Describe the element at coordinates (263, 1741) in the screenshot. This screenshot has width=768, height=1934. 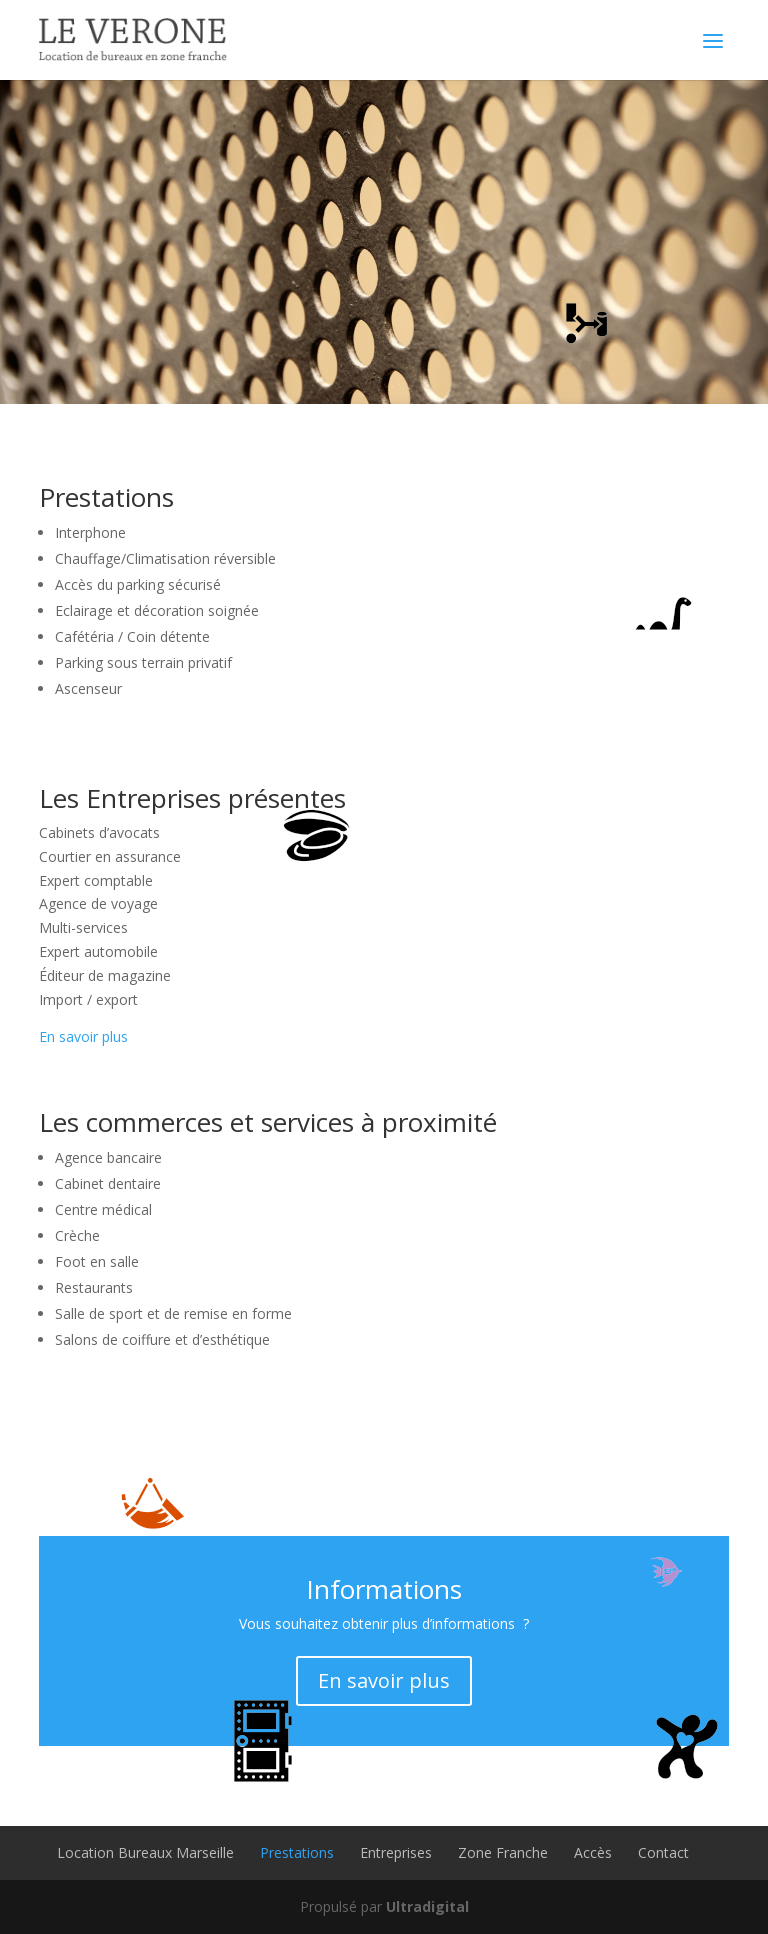
I see `access door or entrance settings in a game` at that location.